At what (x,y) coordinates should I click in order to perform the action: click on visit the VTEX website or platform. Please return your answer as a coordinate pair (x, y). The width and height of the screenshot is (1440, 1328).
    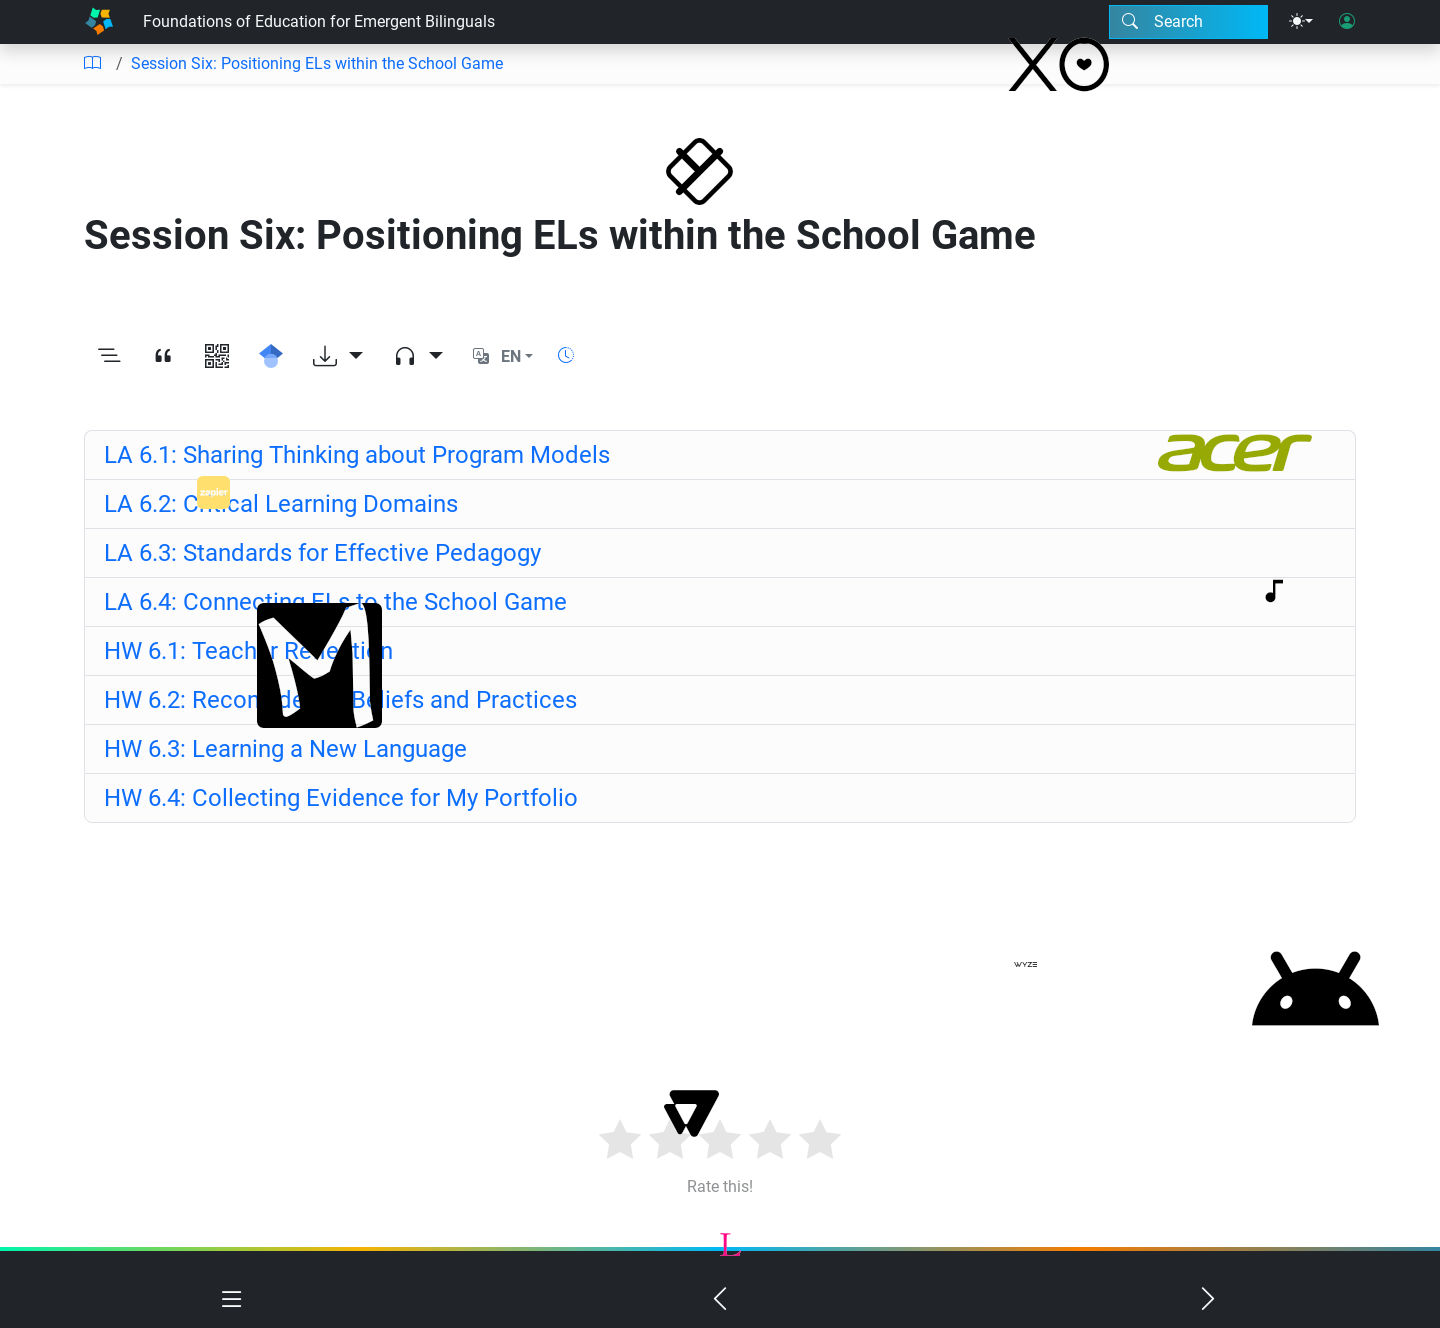
    Looking at the image, I should click on (691, 1113).